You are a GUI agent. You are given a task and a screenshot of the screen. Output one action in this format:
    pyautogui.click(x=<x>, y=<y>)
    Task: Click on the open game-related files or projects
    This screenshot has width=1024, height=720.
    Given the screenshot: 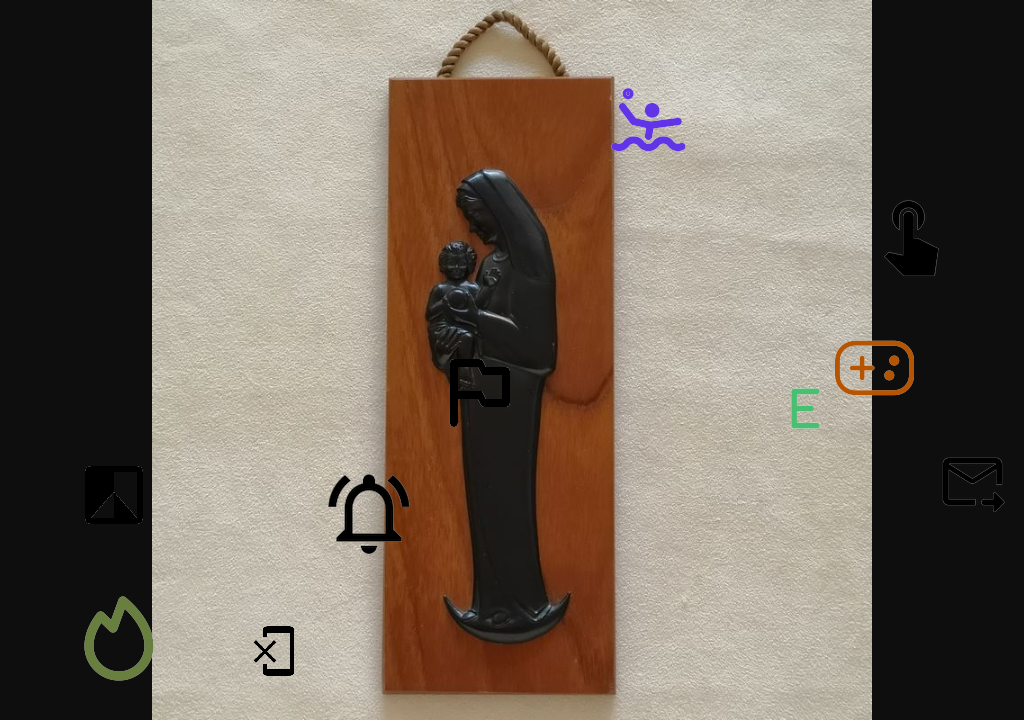 What is the action you would take?
    pyautogui.click(x=874, y=365)
    